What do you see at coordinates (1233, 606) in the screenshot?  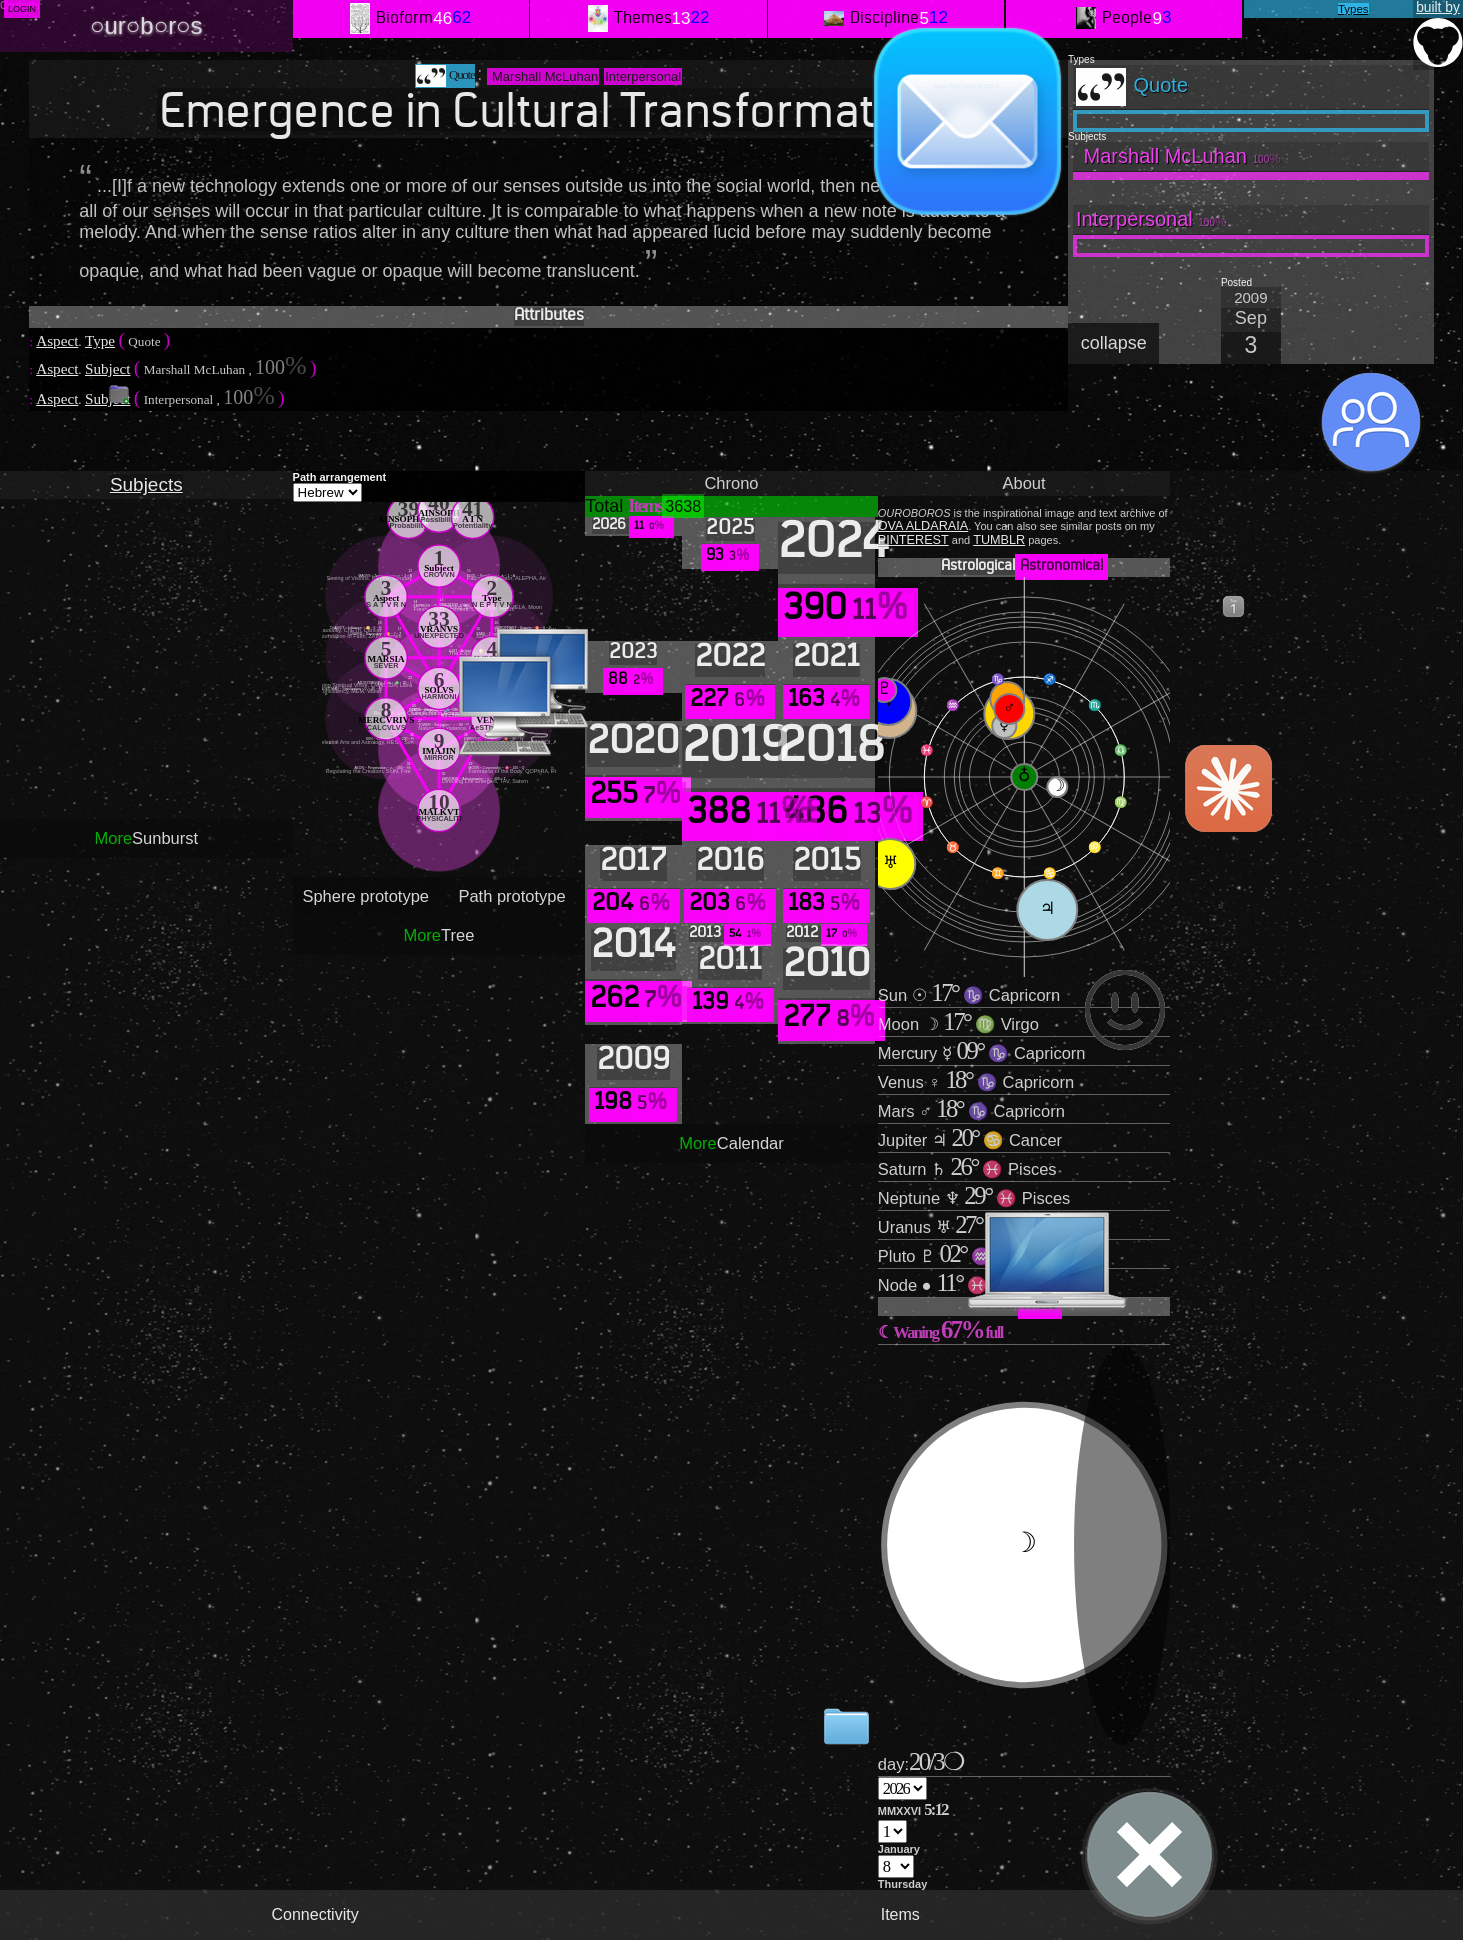 I see `open the calendar app` at bounding box center [1233, 606].